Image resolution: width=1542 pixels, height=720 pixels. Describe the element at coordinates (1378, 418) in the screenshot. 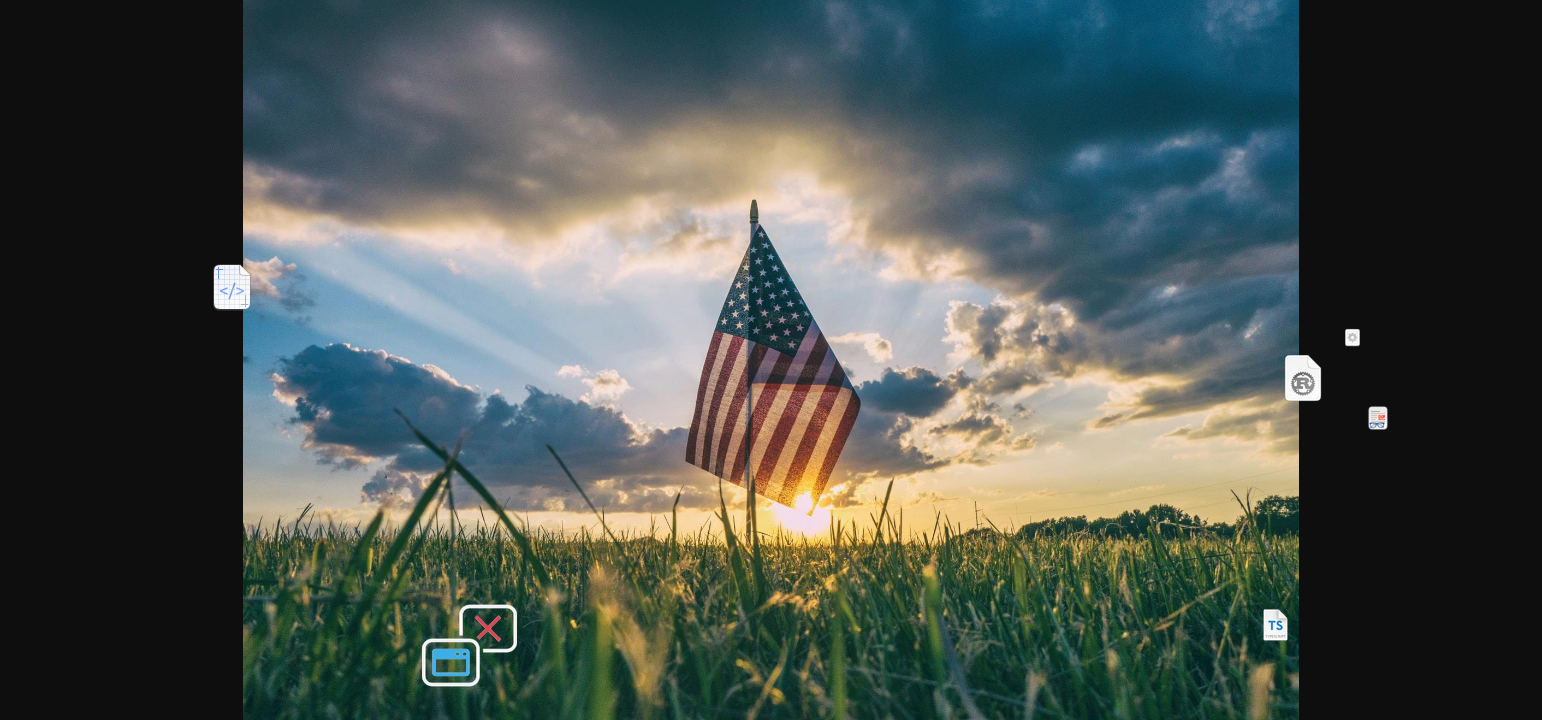

I see `open atril document viewer` at that location.